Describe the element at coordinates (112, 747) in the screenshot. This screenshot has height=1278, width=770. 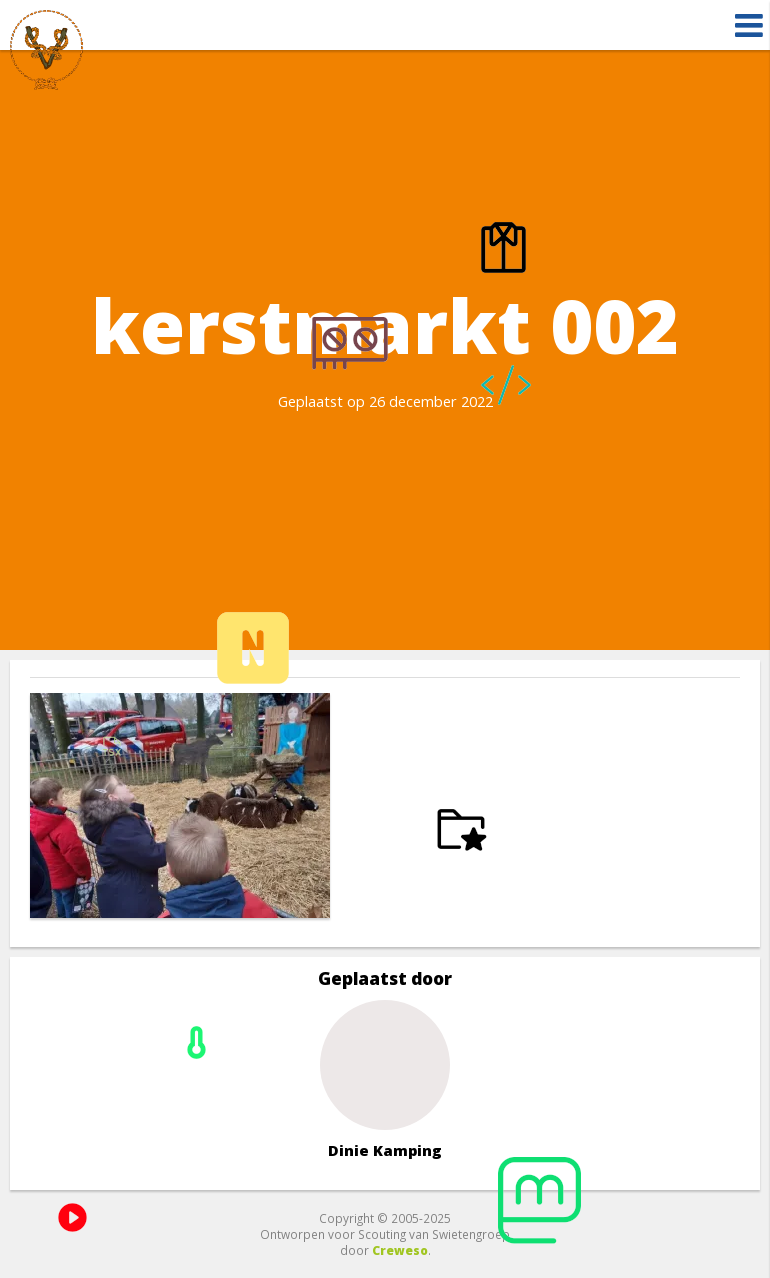
I see `open a typescript react component file` at that location.